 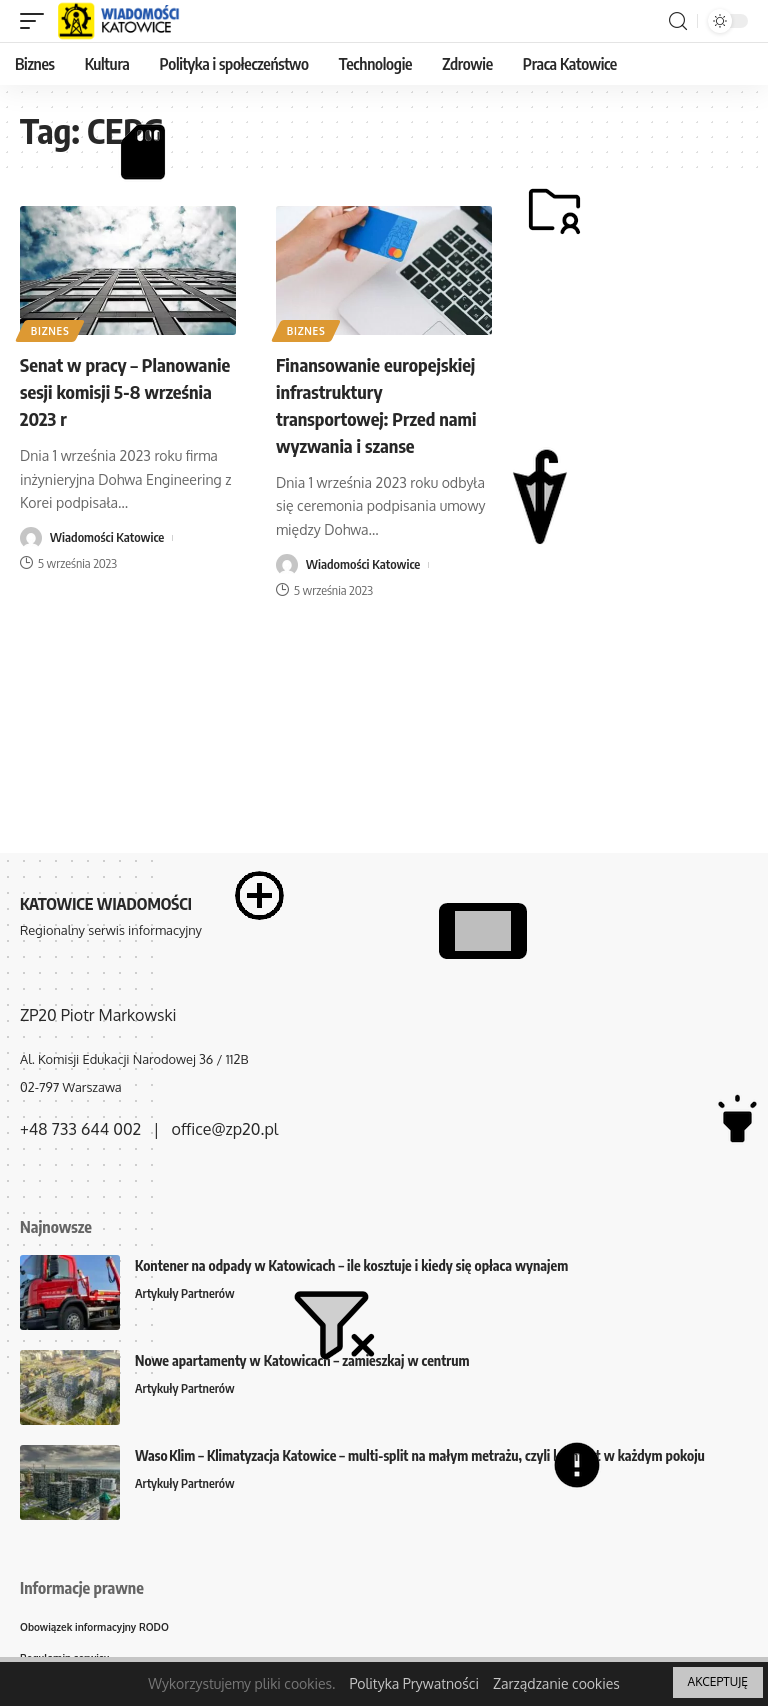 I want to click on clear all active filters, so click(x=331, y=1322).